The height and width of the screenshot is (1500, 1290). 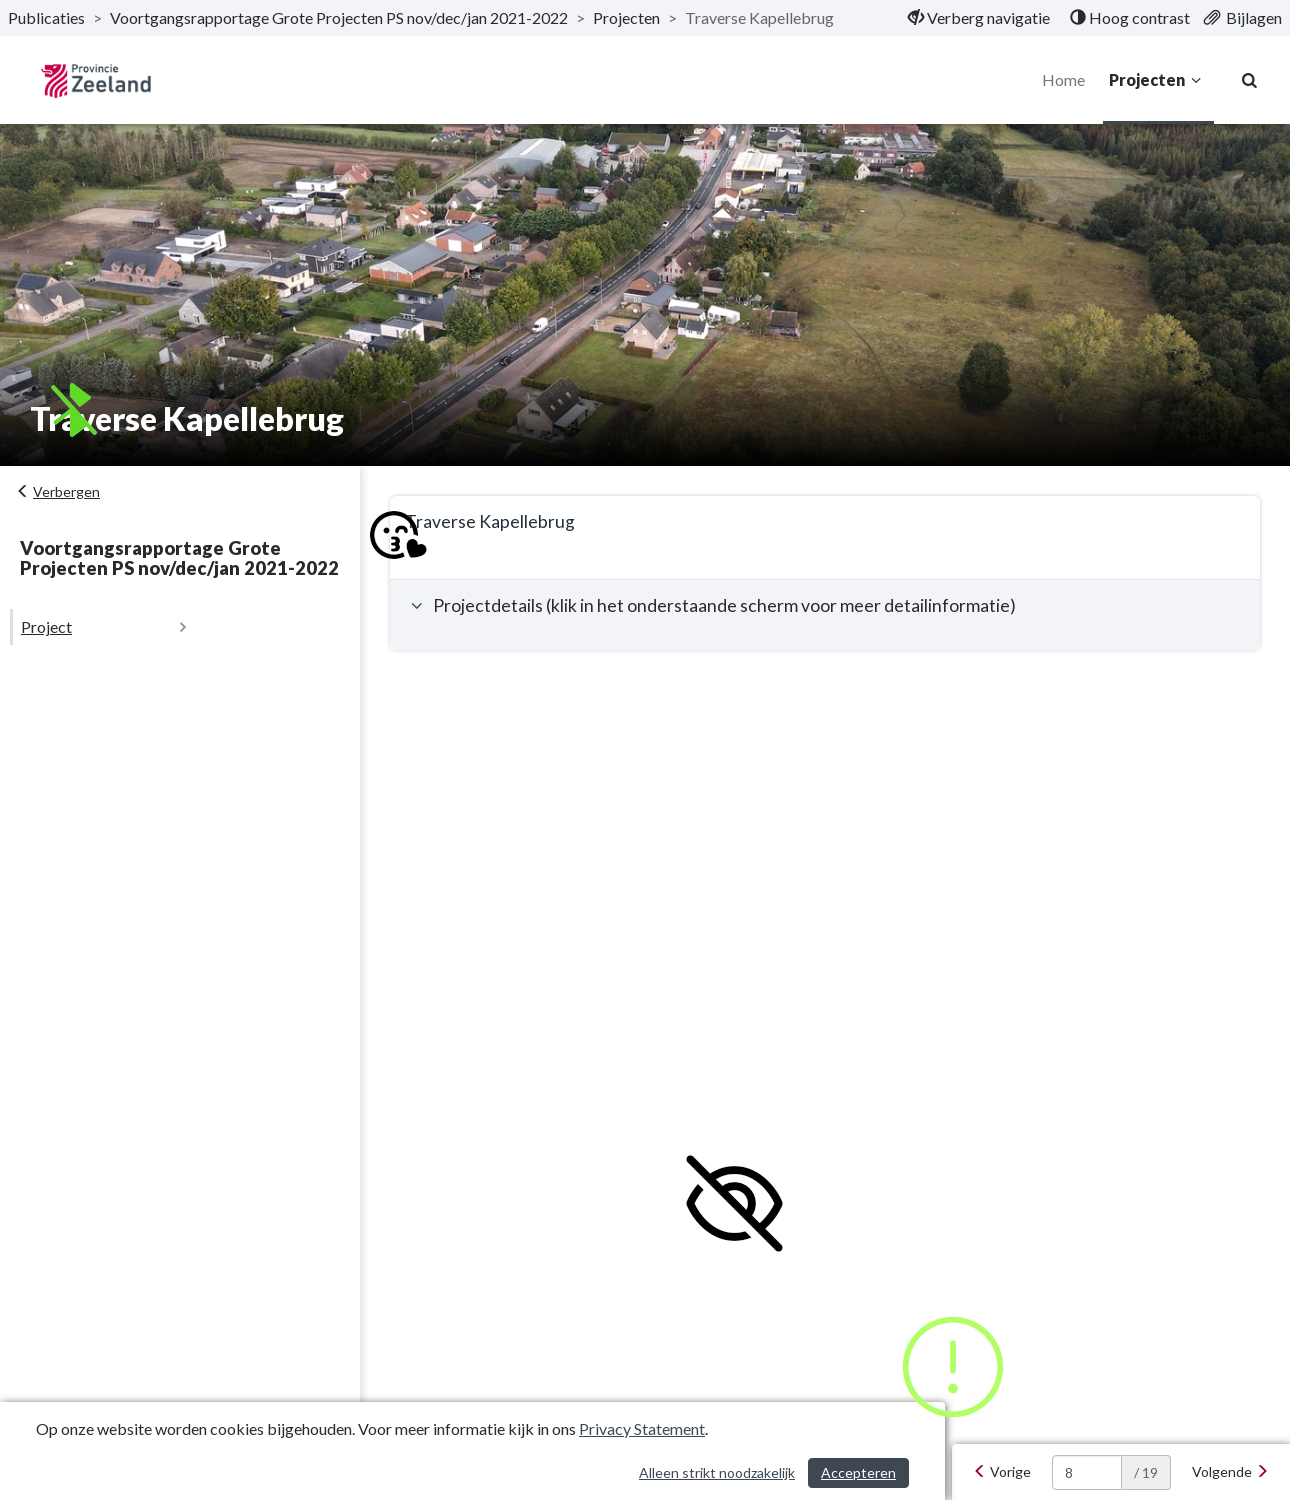 What do you see at coordinates (734, 1203) in the screenshot?
I see `hide password or sensitive content` at bounding box center [734, 1203].